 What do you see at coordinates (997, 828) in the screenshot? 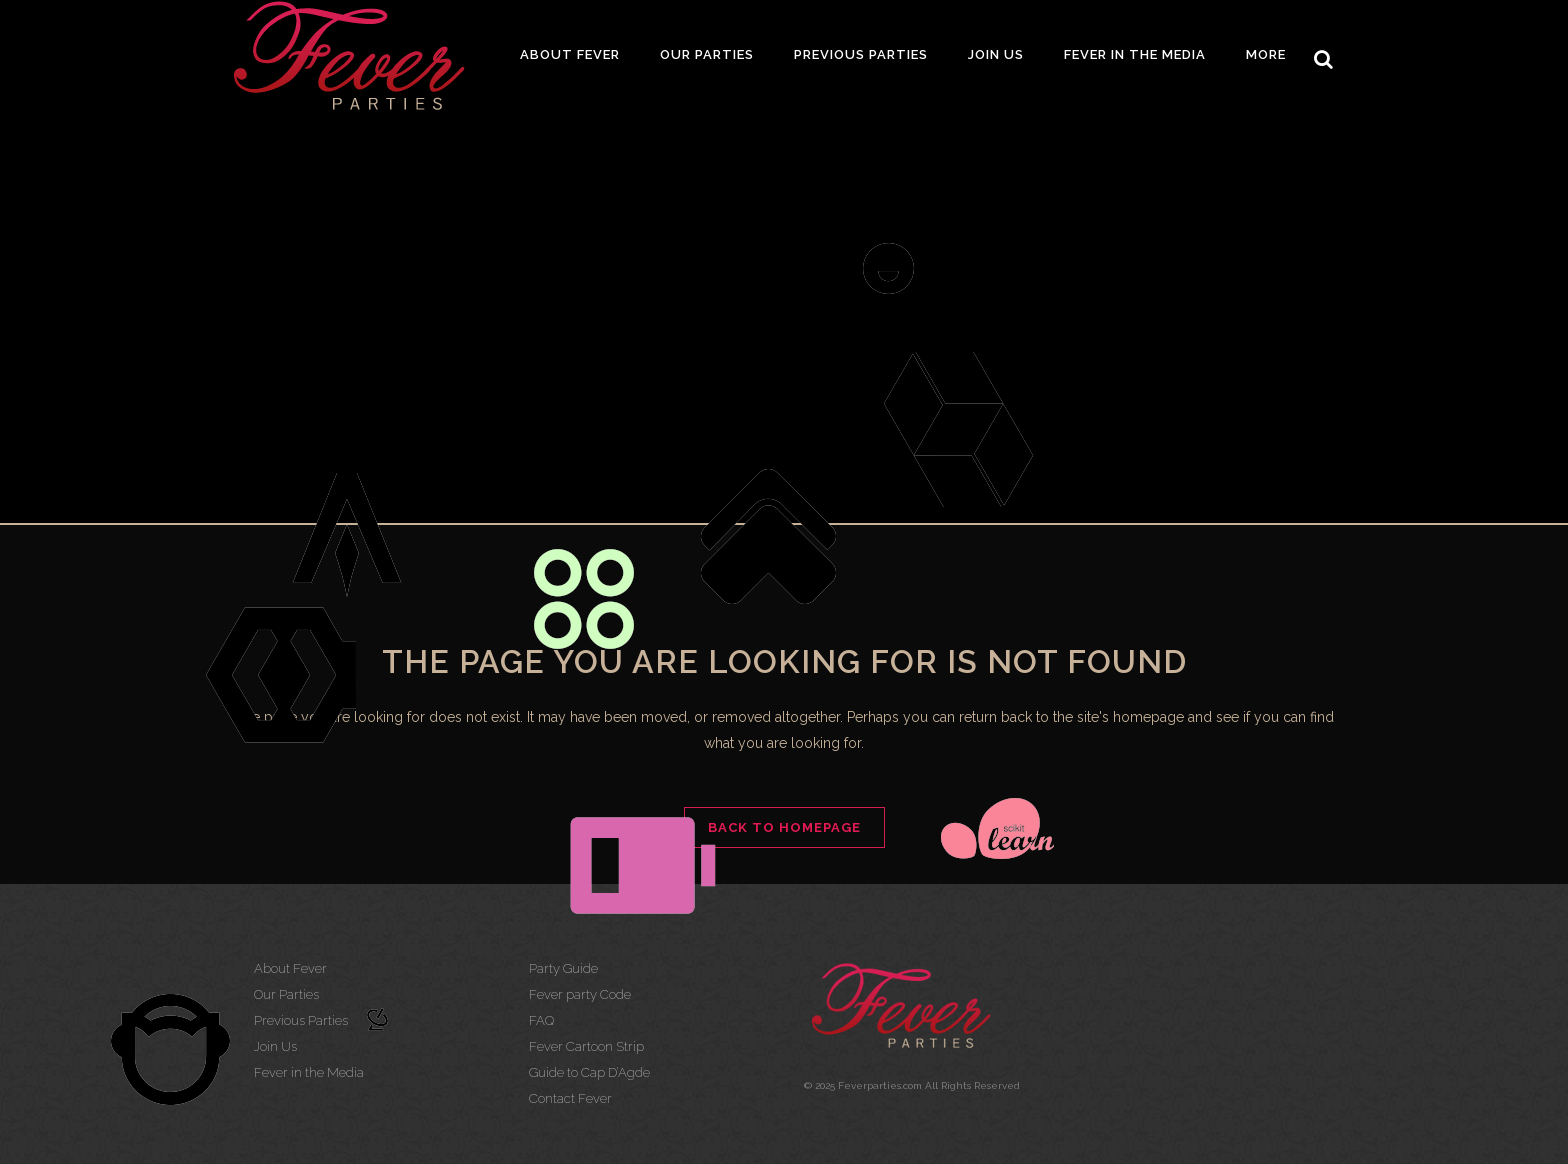
I see `scikit-learn machine learning library logo` at bounding box center [997, 828].